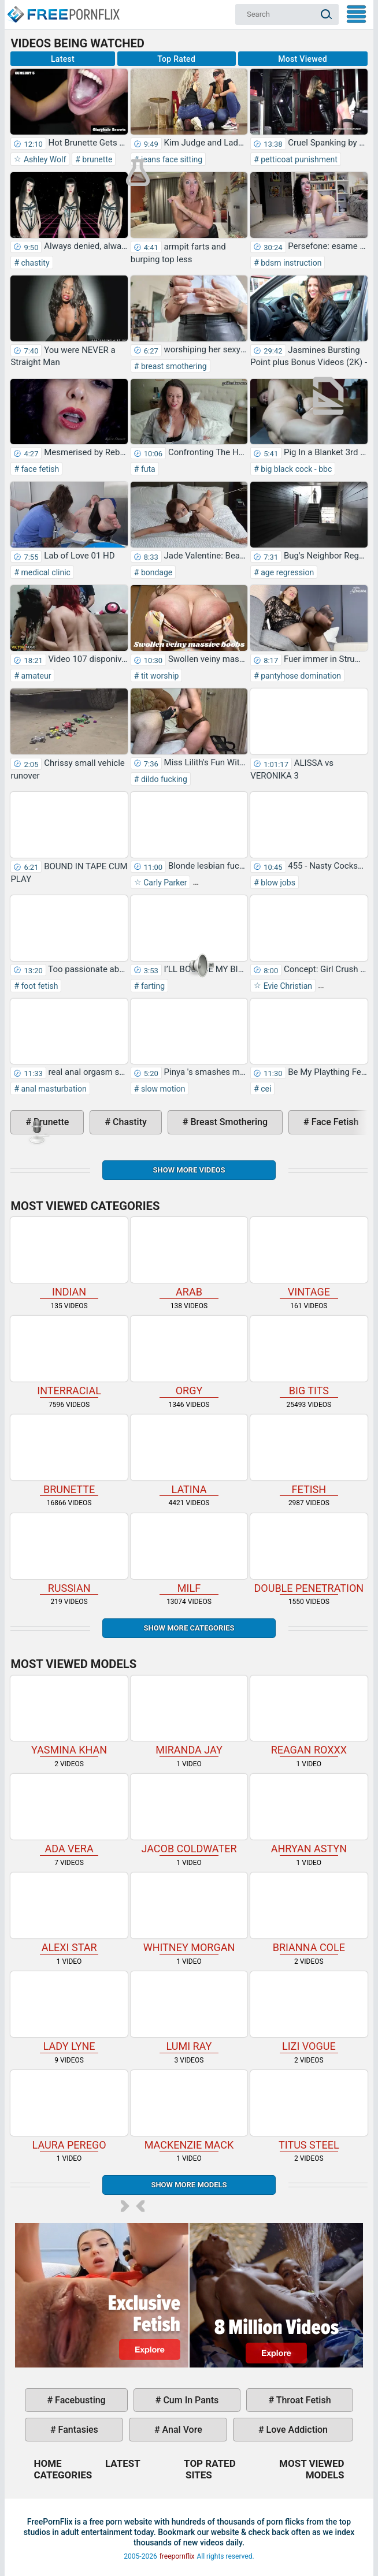  Describe the element at coordinates (132, 2206) in the screenshot. I see `select content between two points` at that location.